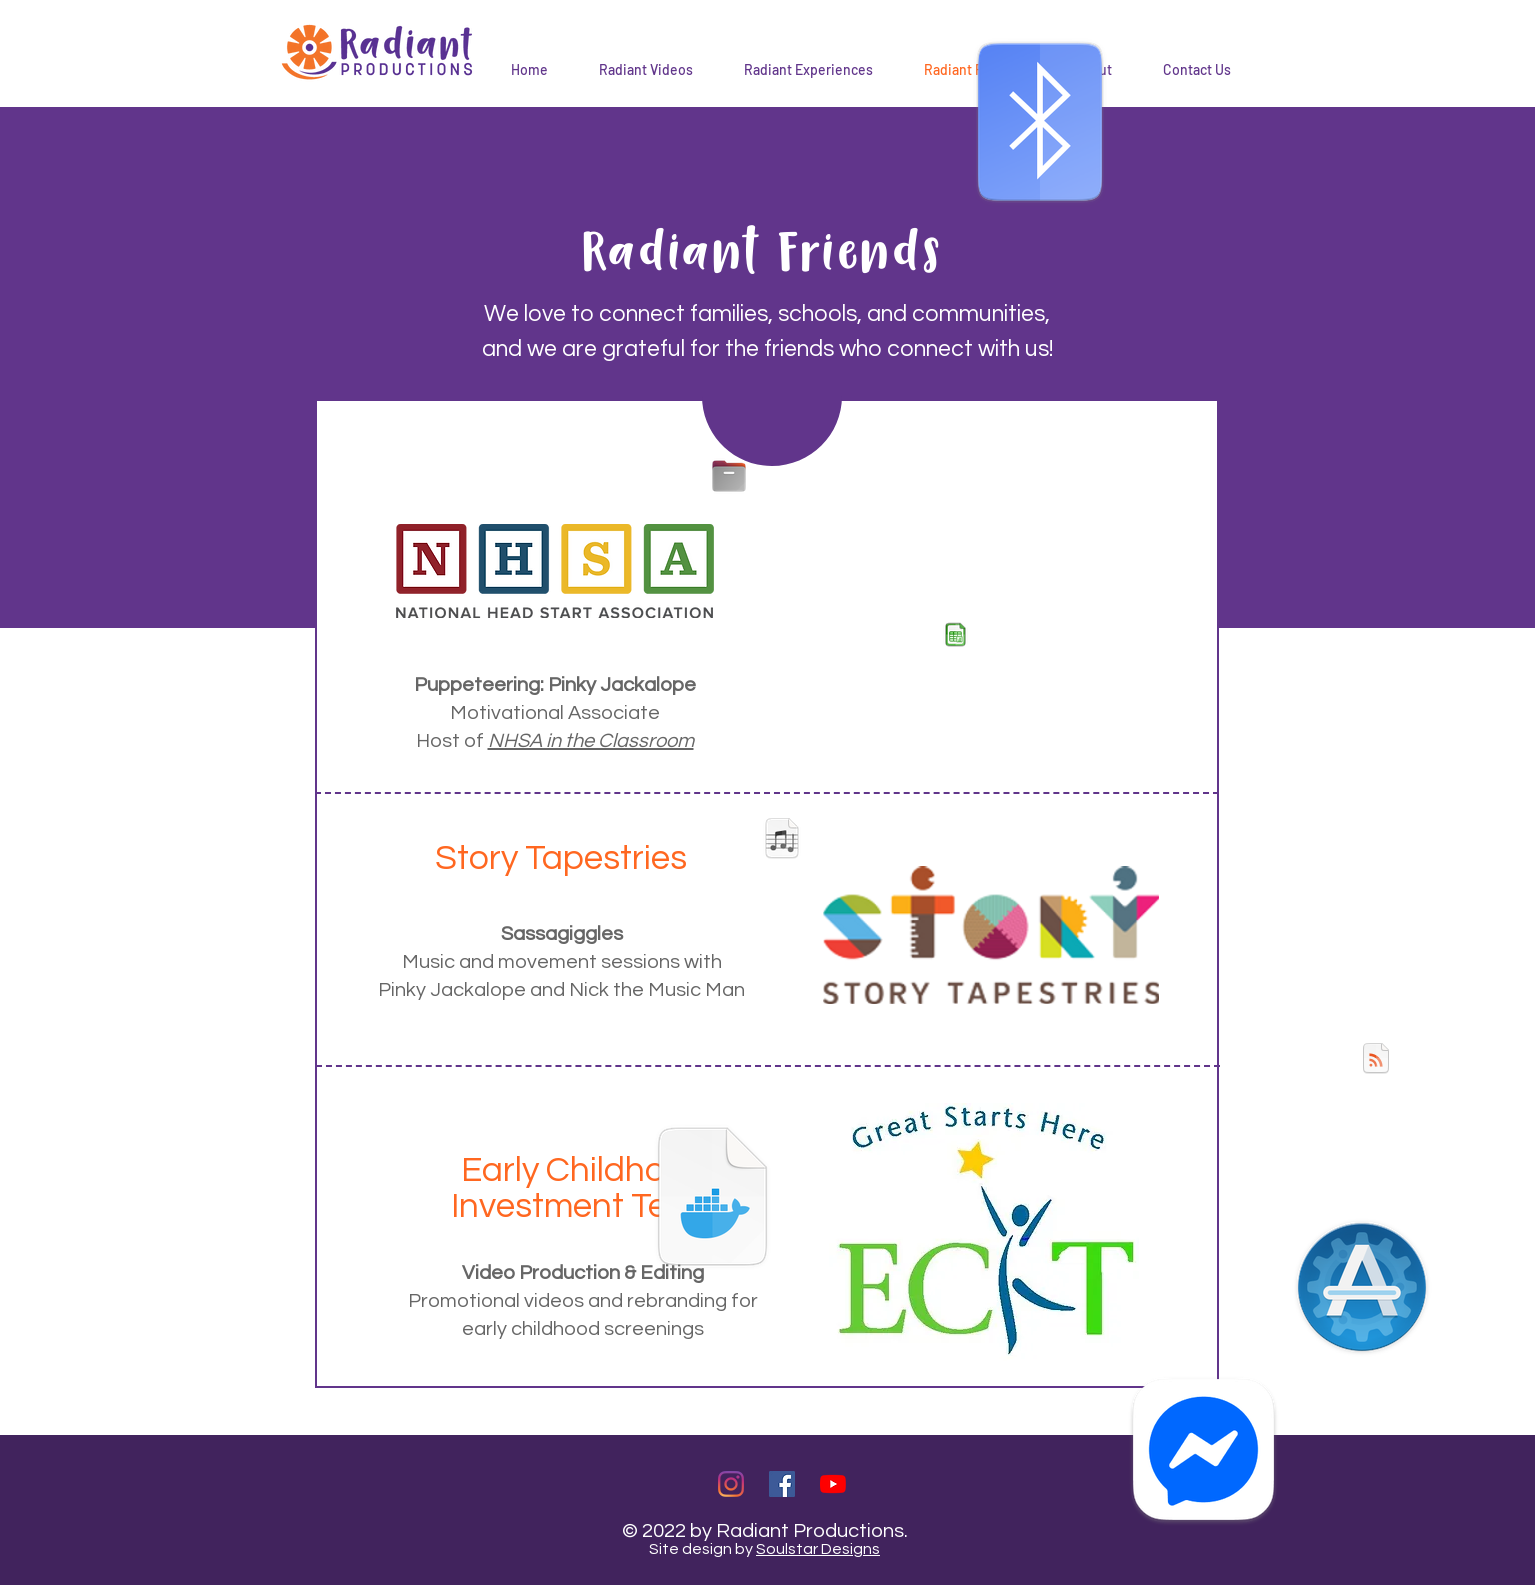  I want to click on open facebook messenger app, so click(1203, 1449).